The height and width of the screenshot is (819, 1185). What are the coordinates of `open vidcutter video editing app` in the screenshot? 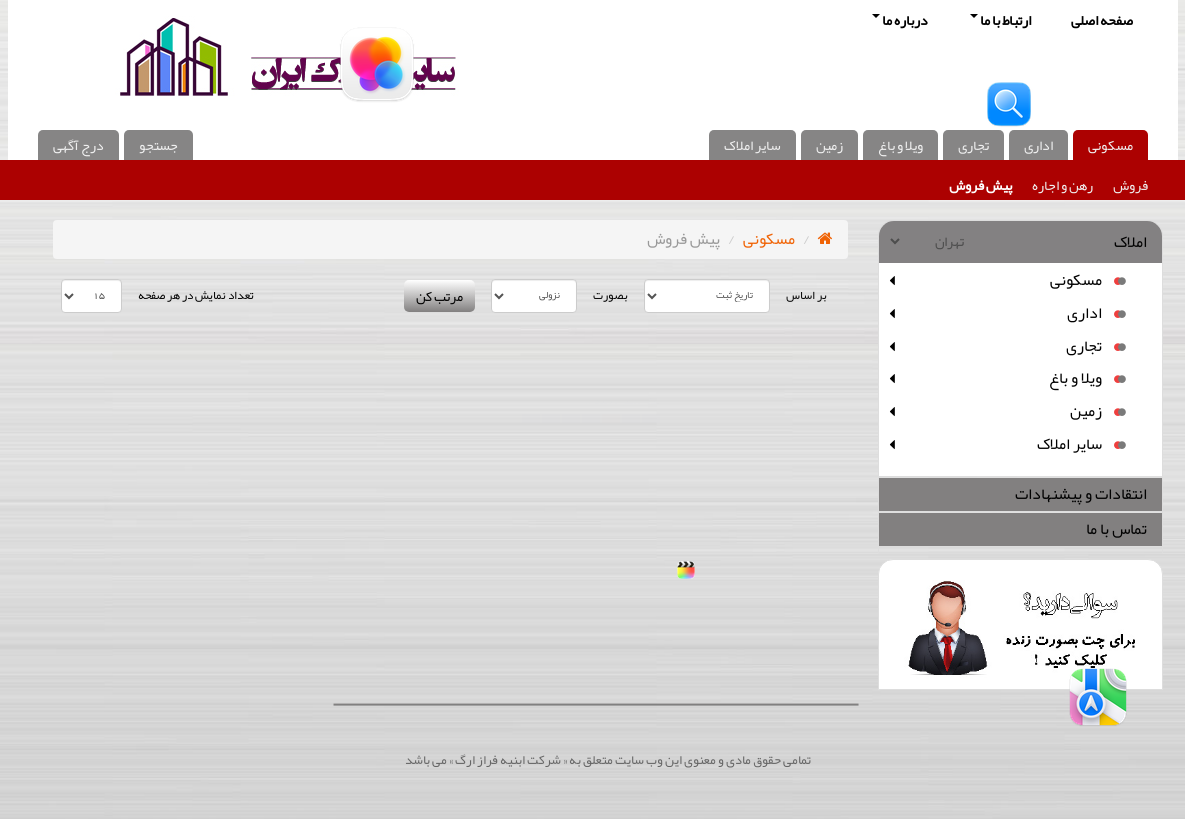 It's located at (686, 570).